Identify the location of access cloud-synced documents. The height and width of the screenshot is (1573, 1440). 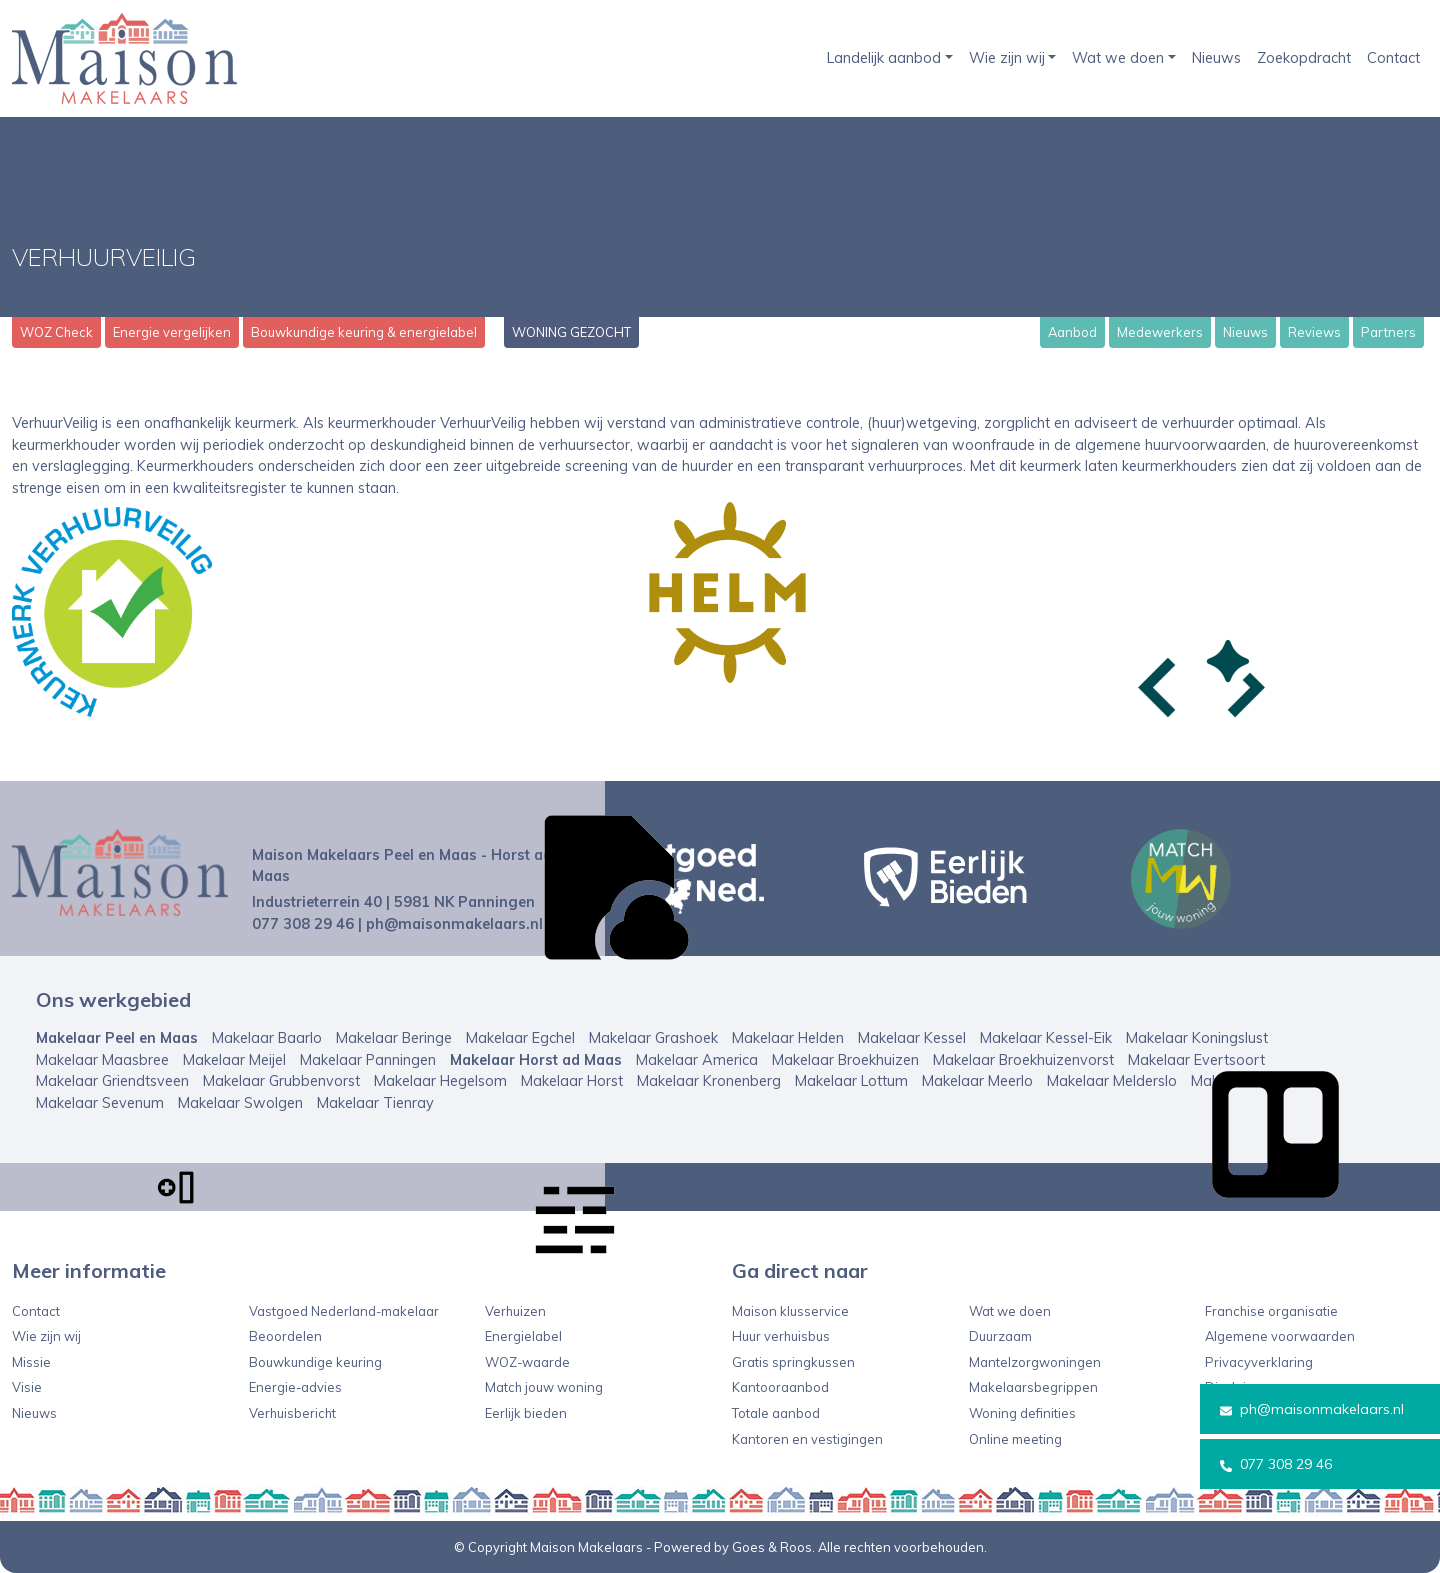
(609, 887).